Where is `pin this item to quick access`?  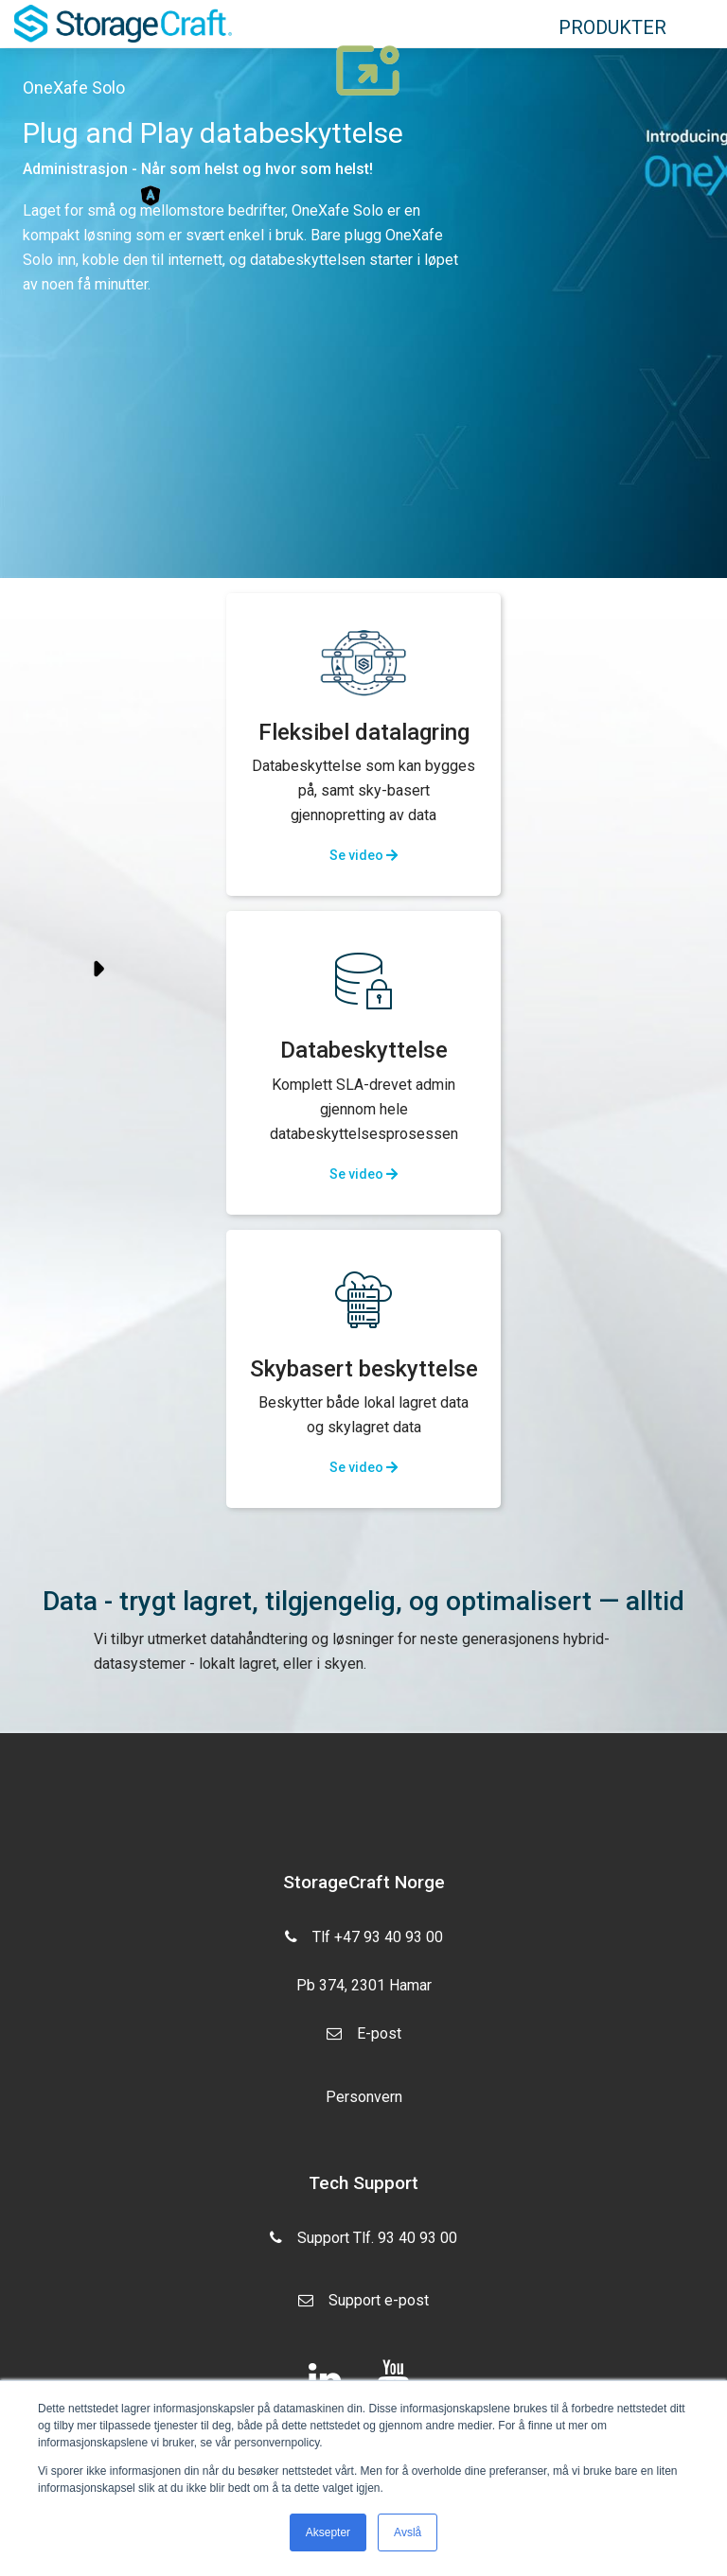 pin this item to quick access is located at coordinates (367, 70).